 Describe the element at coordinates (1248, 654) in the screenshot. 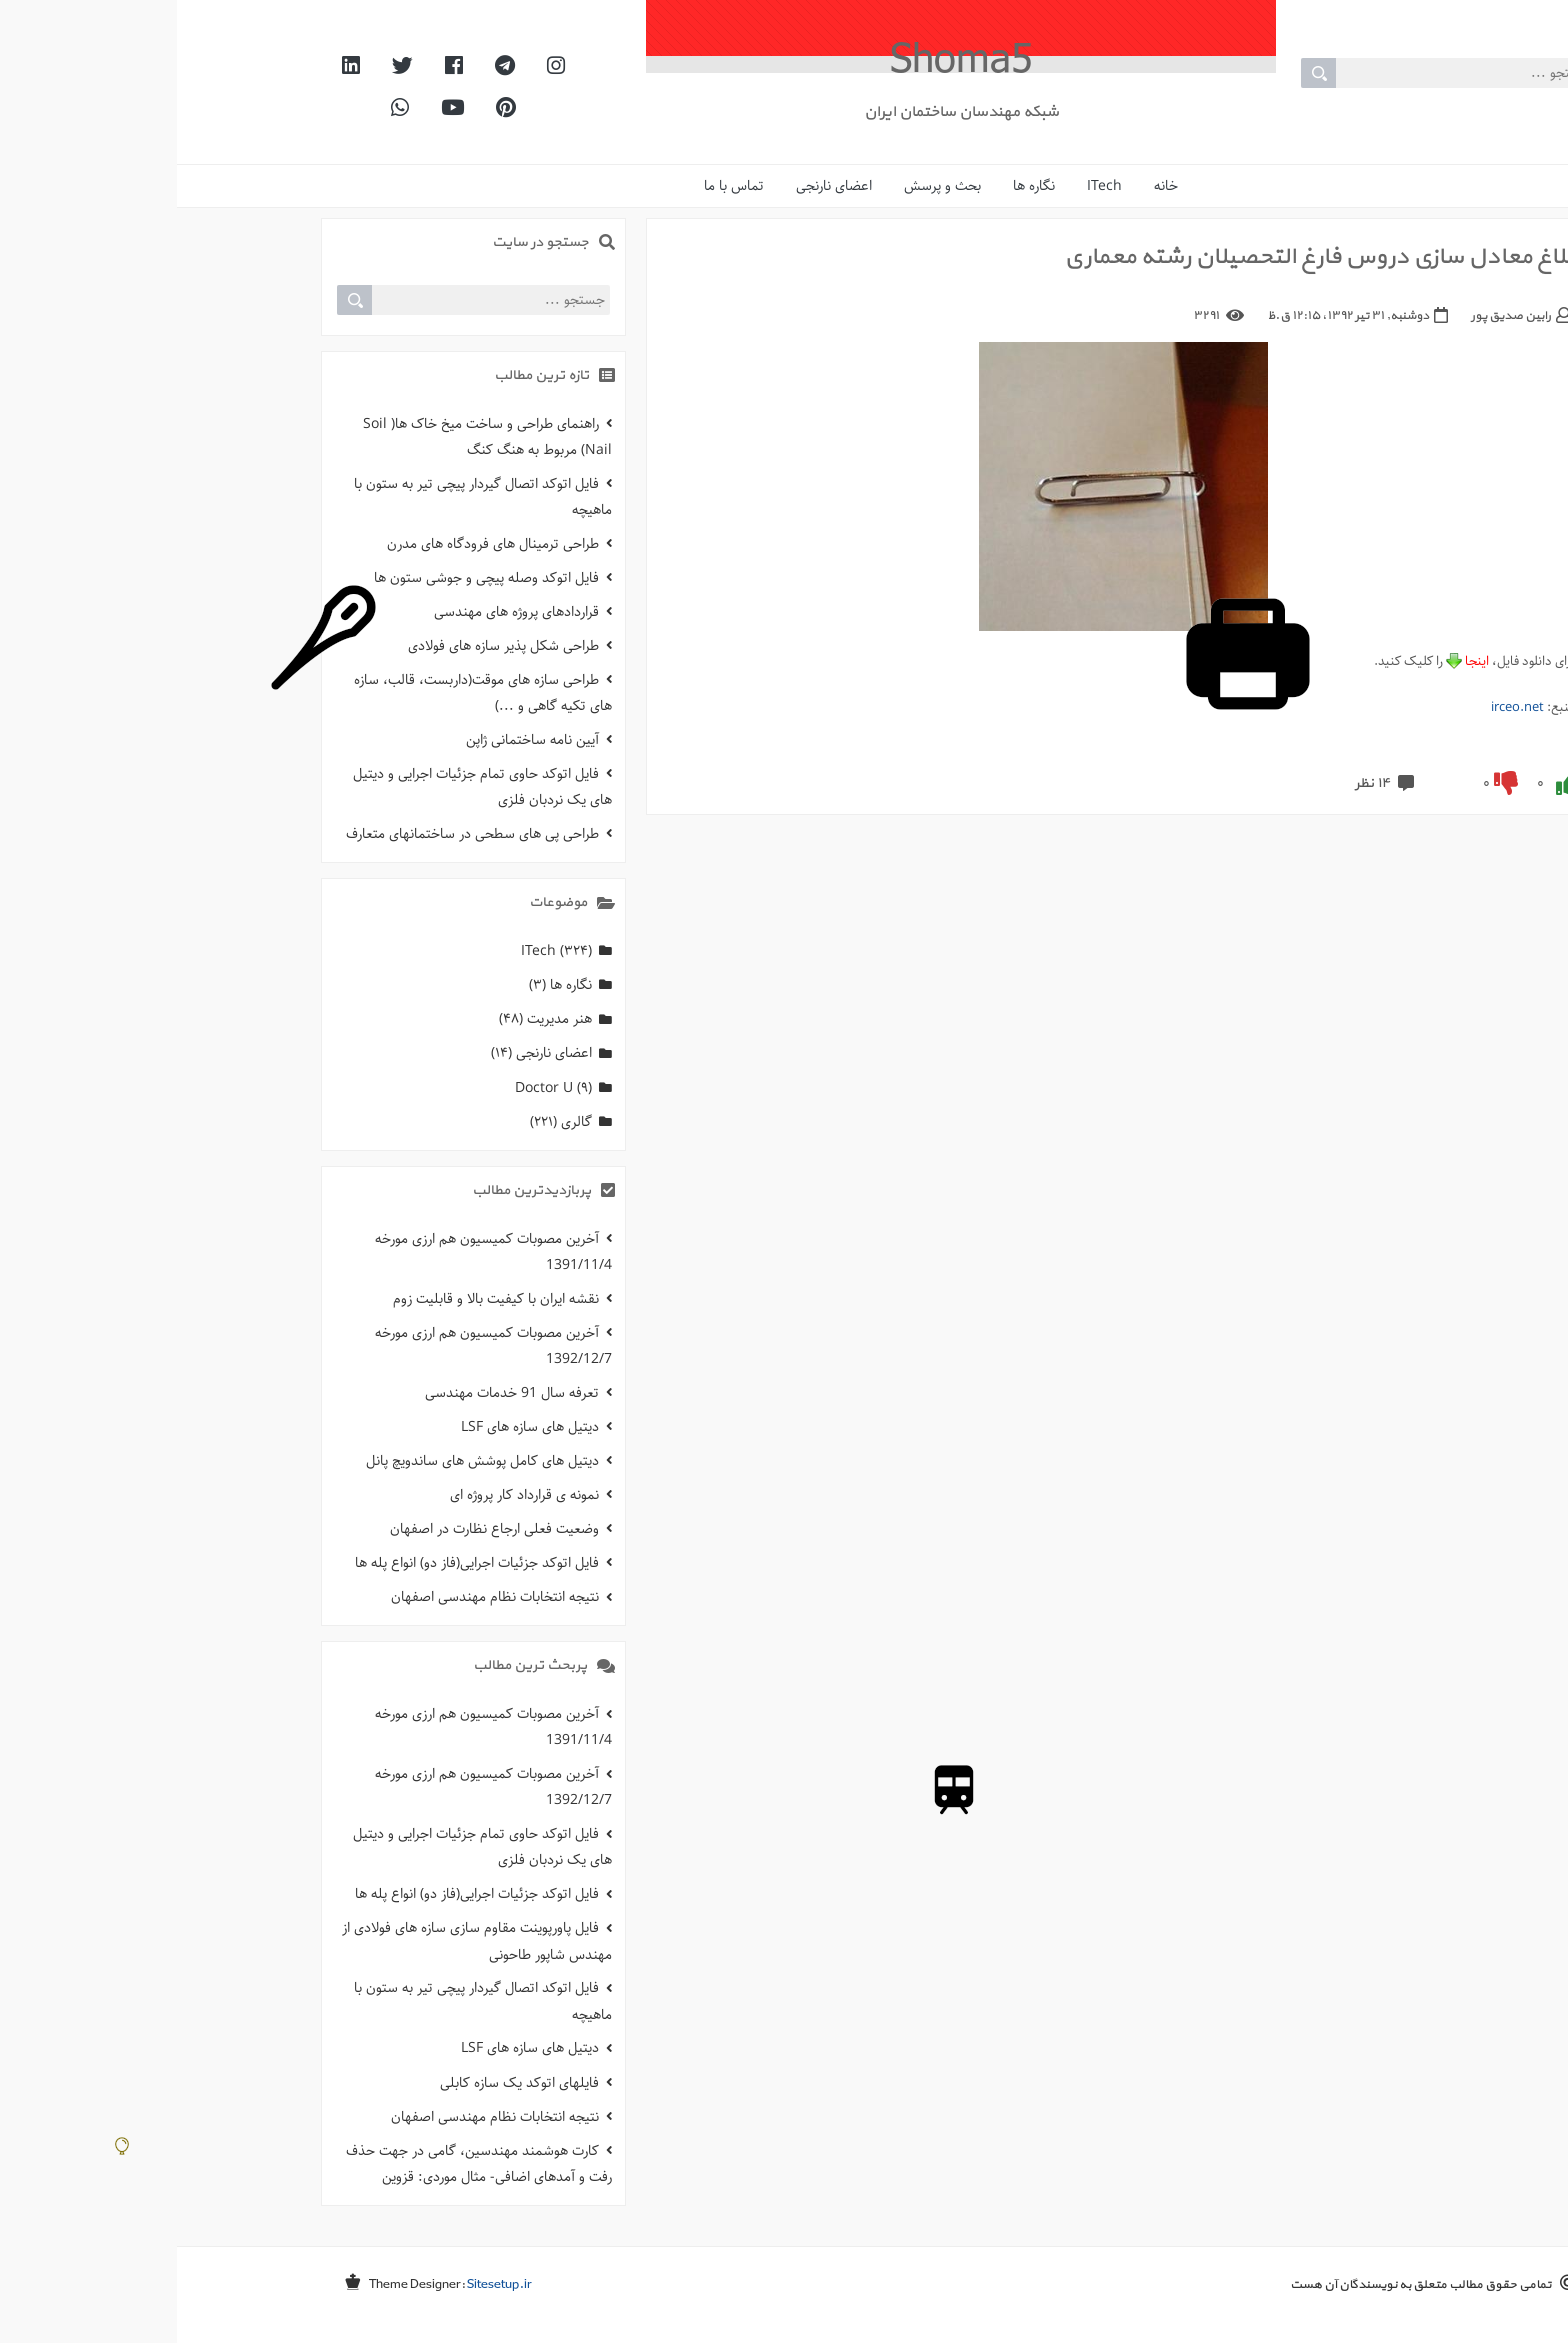

I see `print the current document` at that location.